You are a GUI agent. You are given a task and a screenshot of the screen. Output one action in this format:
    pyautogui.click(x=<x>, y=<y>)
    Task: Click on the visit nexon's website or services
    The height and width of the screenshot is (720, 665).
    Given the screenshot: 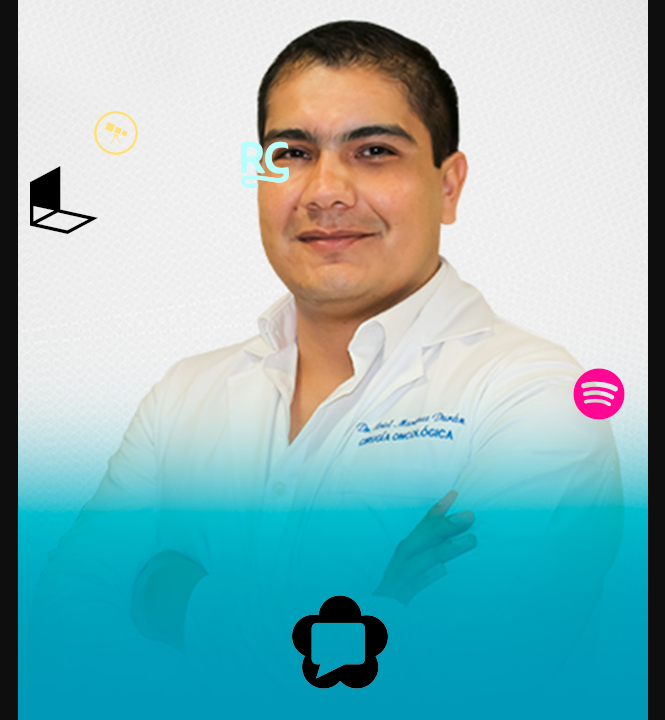 What is the action you would take?
    pyautogui.click(x=64, y=200)
    